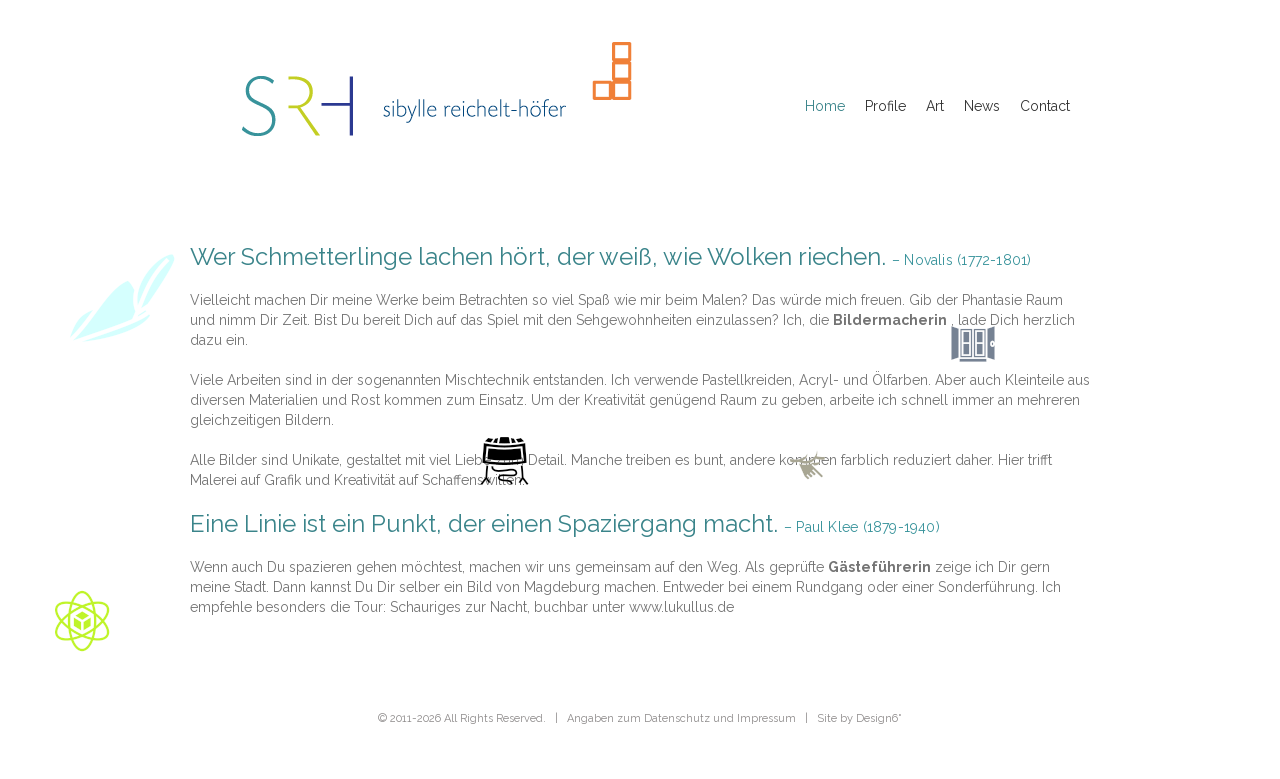 The width and height of the screenshot is (1280, 779). Describe the element at coordinates (121, 300) in the screenshot. I see `select archer or ranger character class` at that location.